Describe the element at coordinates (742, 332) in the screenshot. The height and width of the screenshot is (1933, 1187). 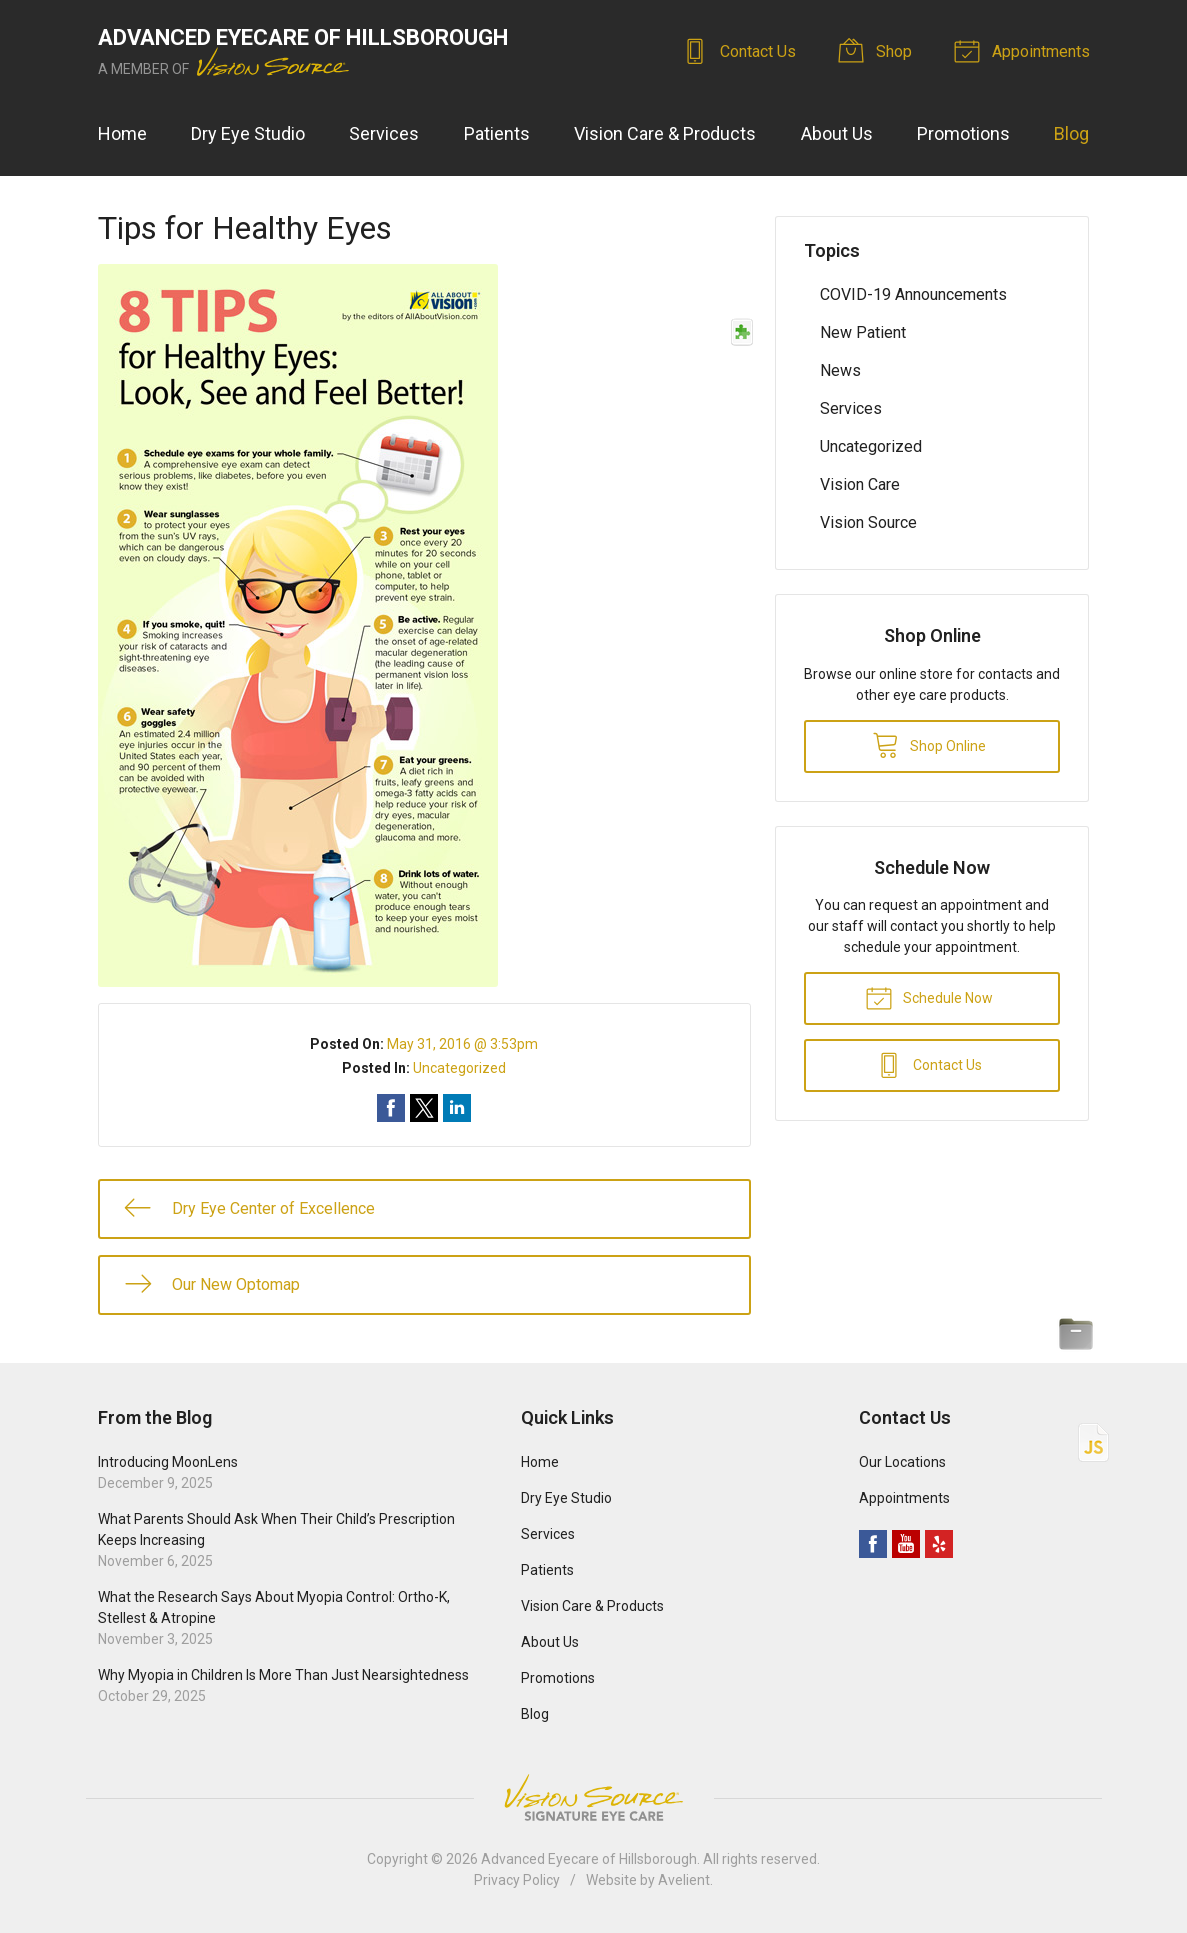
I see `an add-on or plugin file type` at that location.